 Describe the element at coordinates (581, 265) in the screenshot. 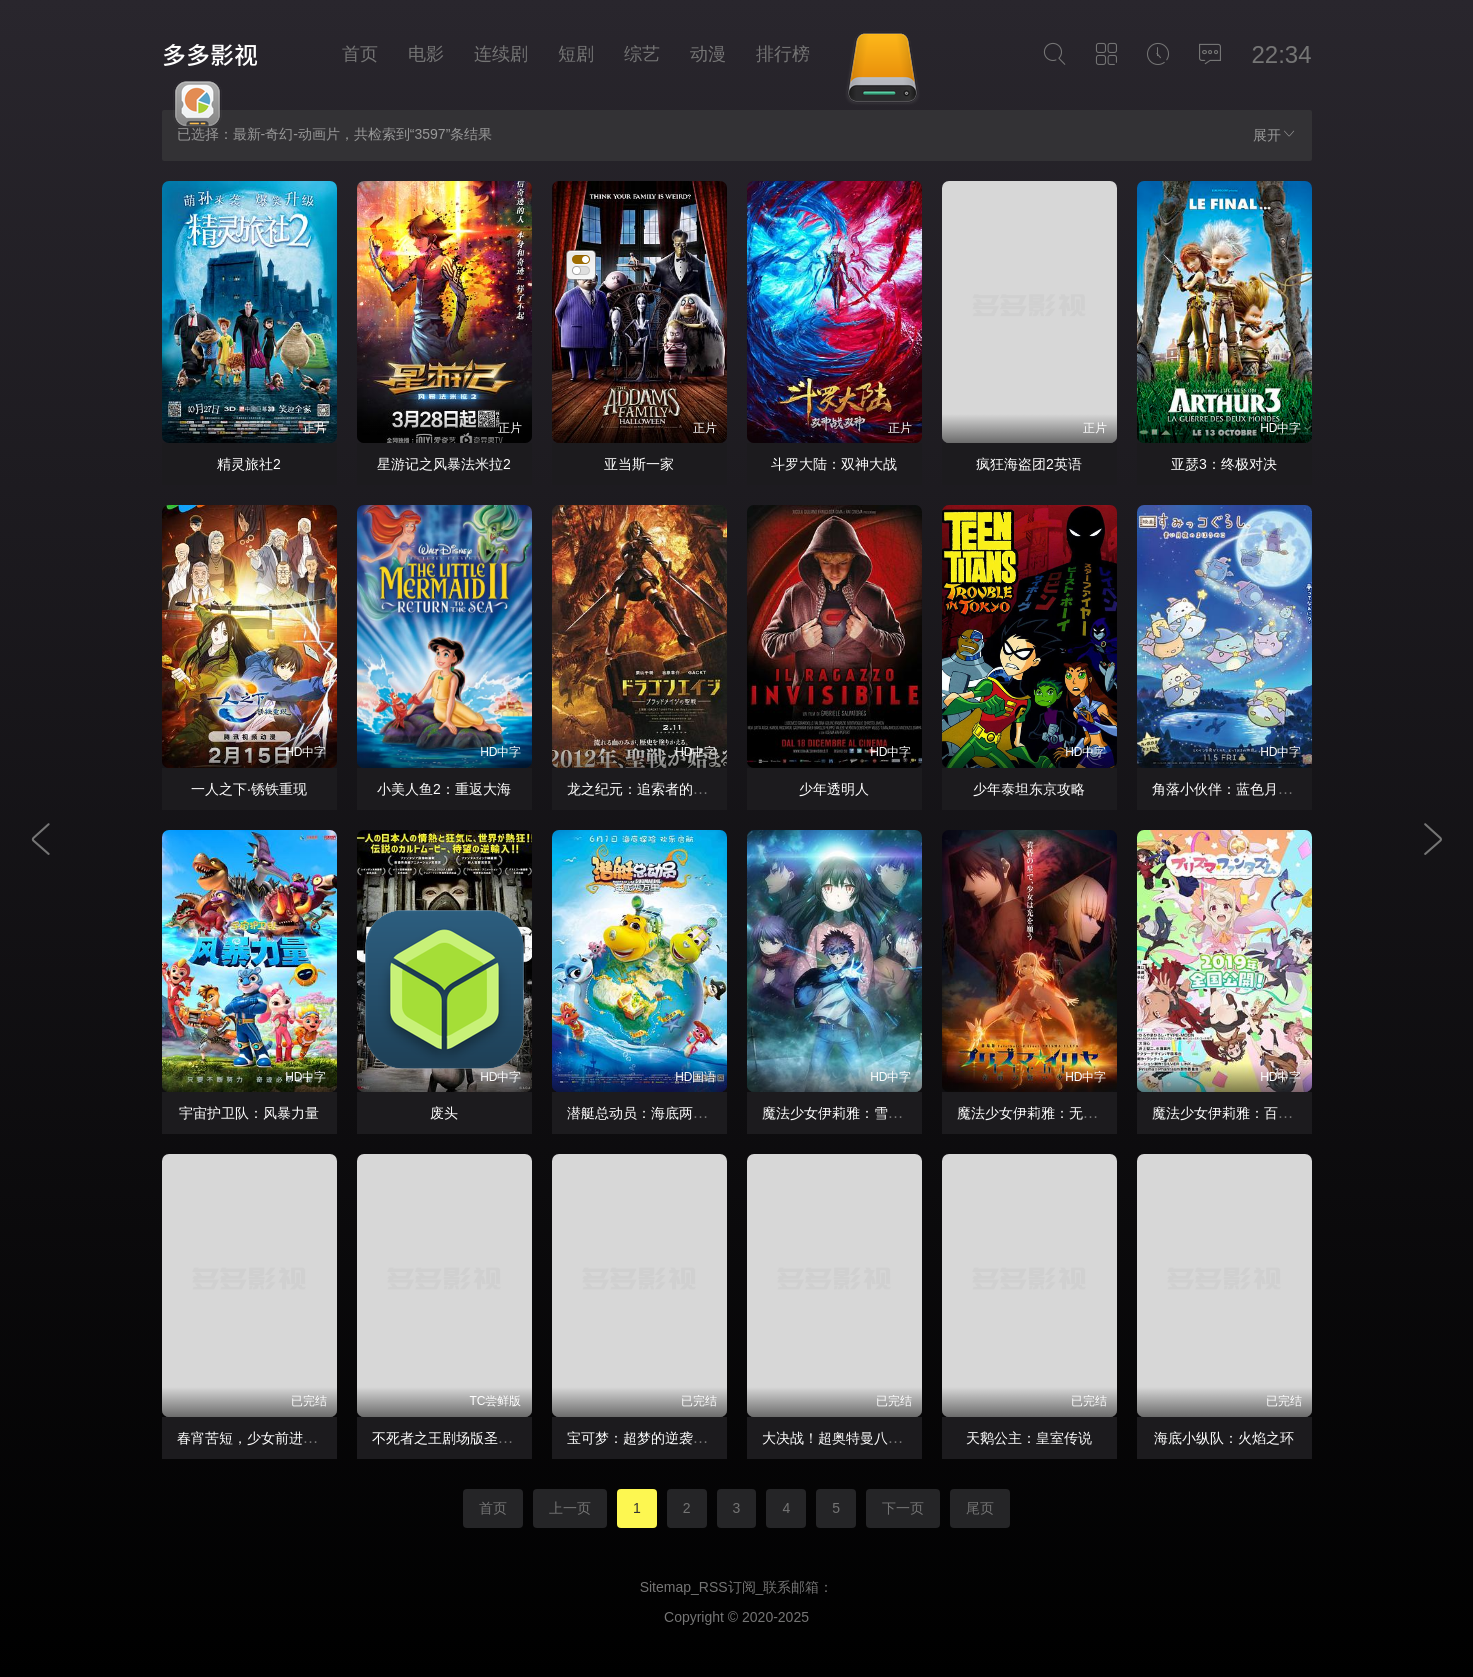

I see `open desktop preferences or settings` at that location.